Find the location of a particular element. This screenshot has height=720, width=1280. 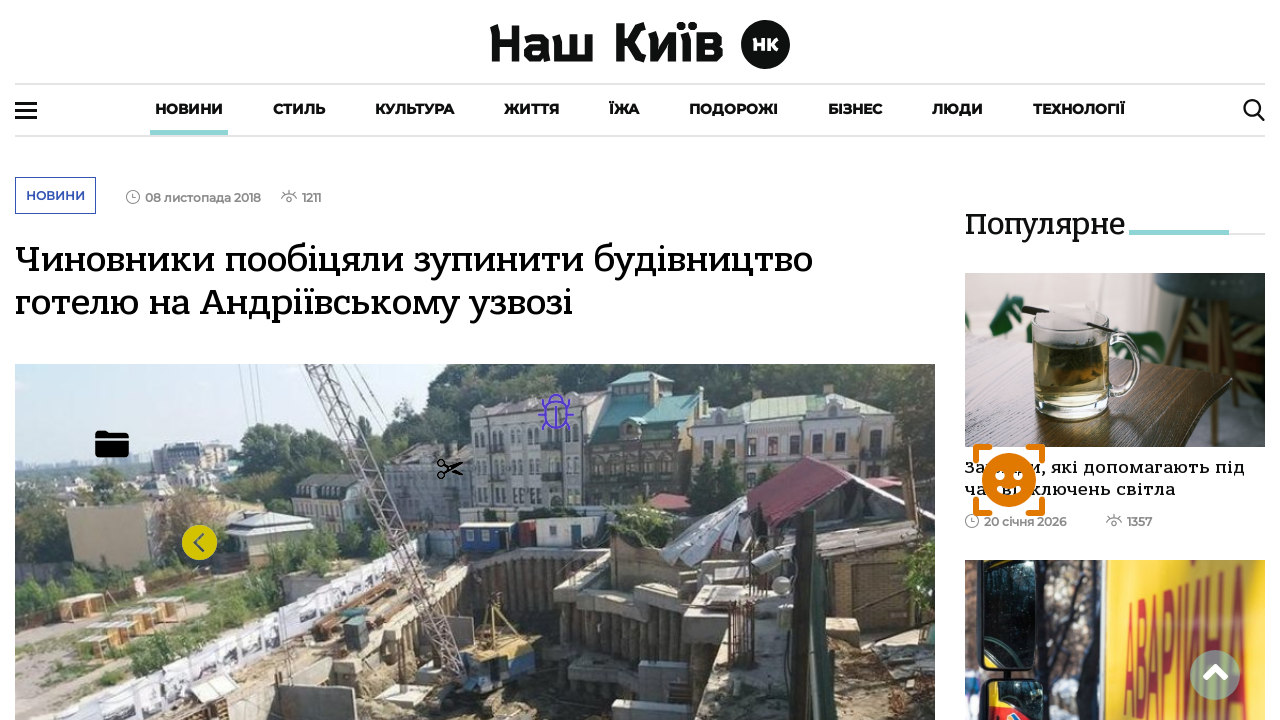

report a bug or issue is located at coordinates (556, 412).